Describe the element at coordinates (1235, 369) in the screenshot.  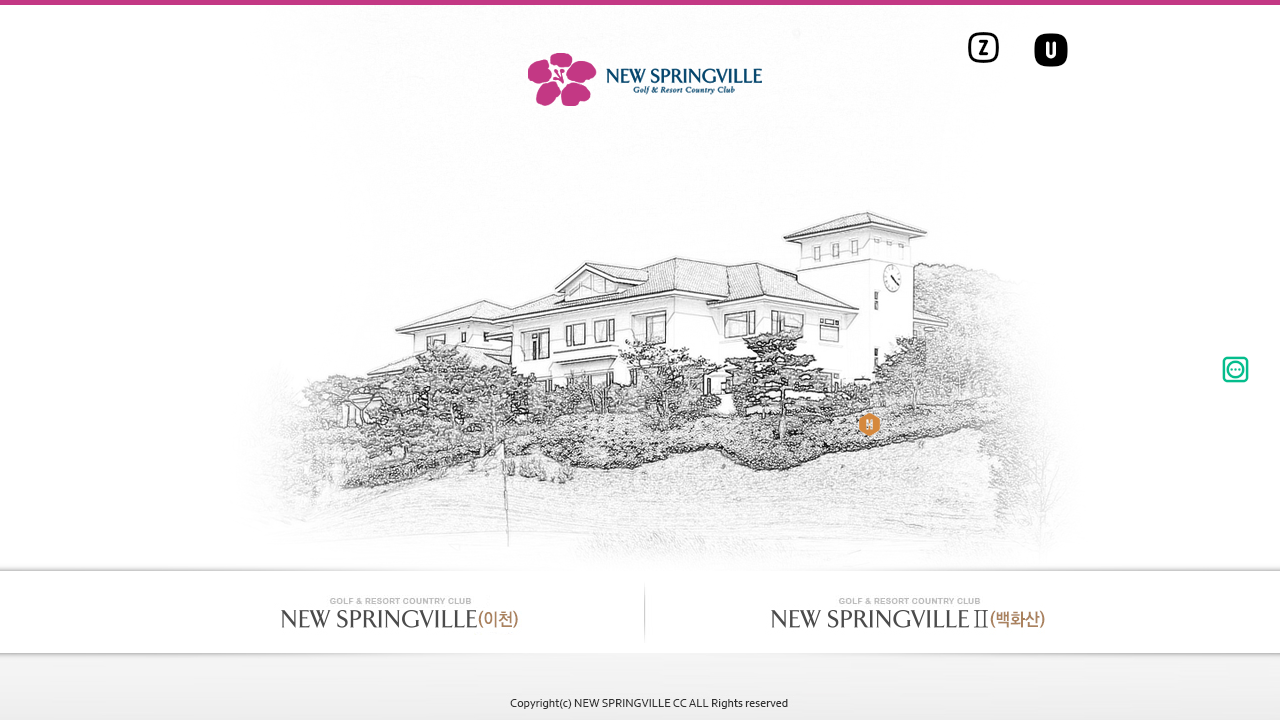
I see `tumble dry on medium heat setting` at that location.